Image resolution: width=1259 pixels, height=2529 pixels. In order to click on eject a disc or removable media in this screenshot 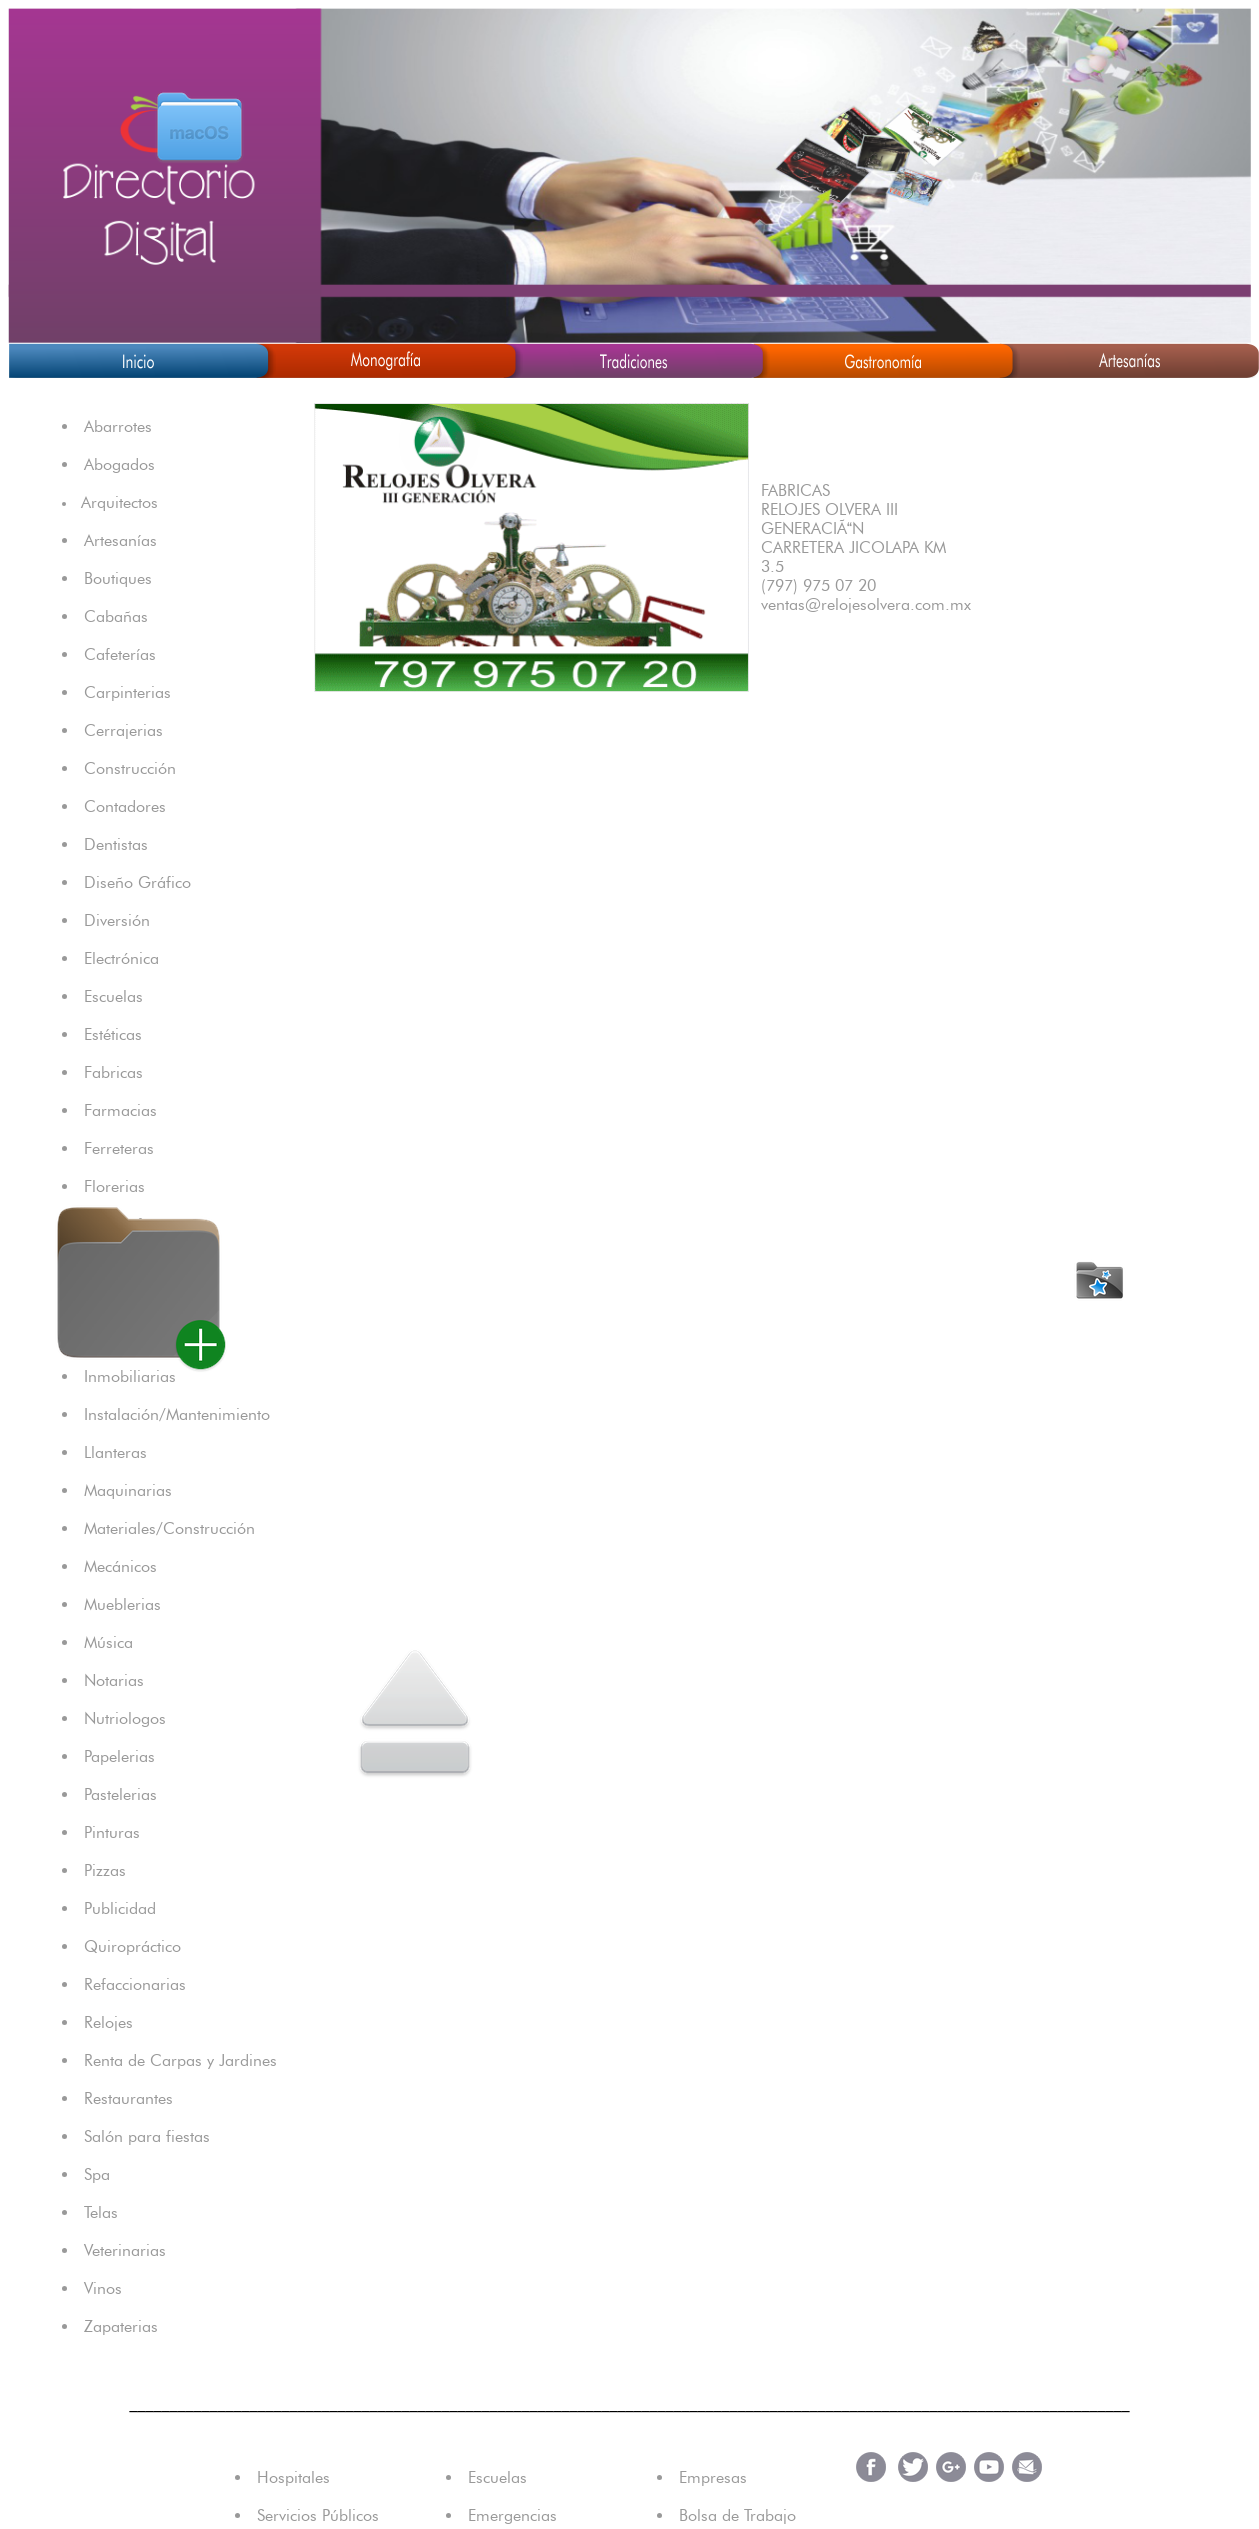, I will do `click(415, 1712)`.